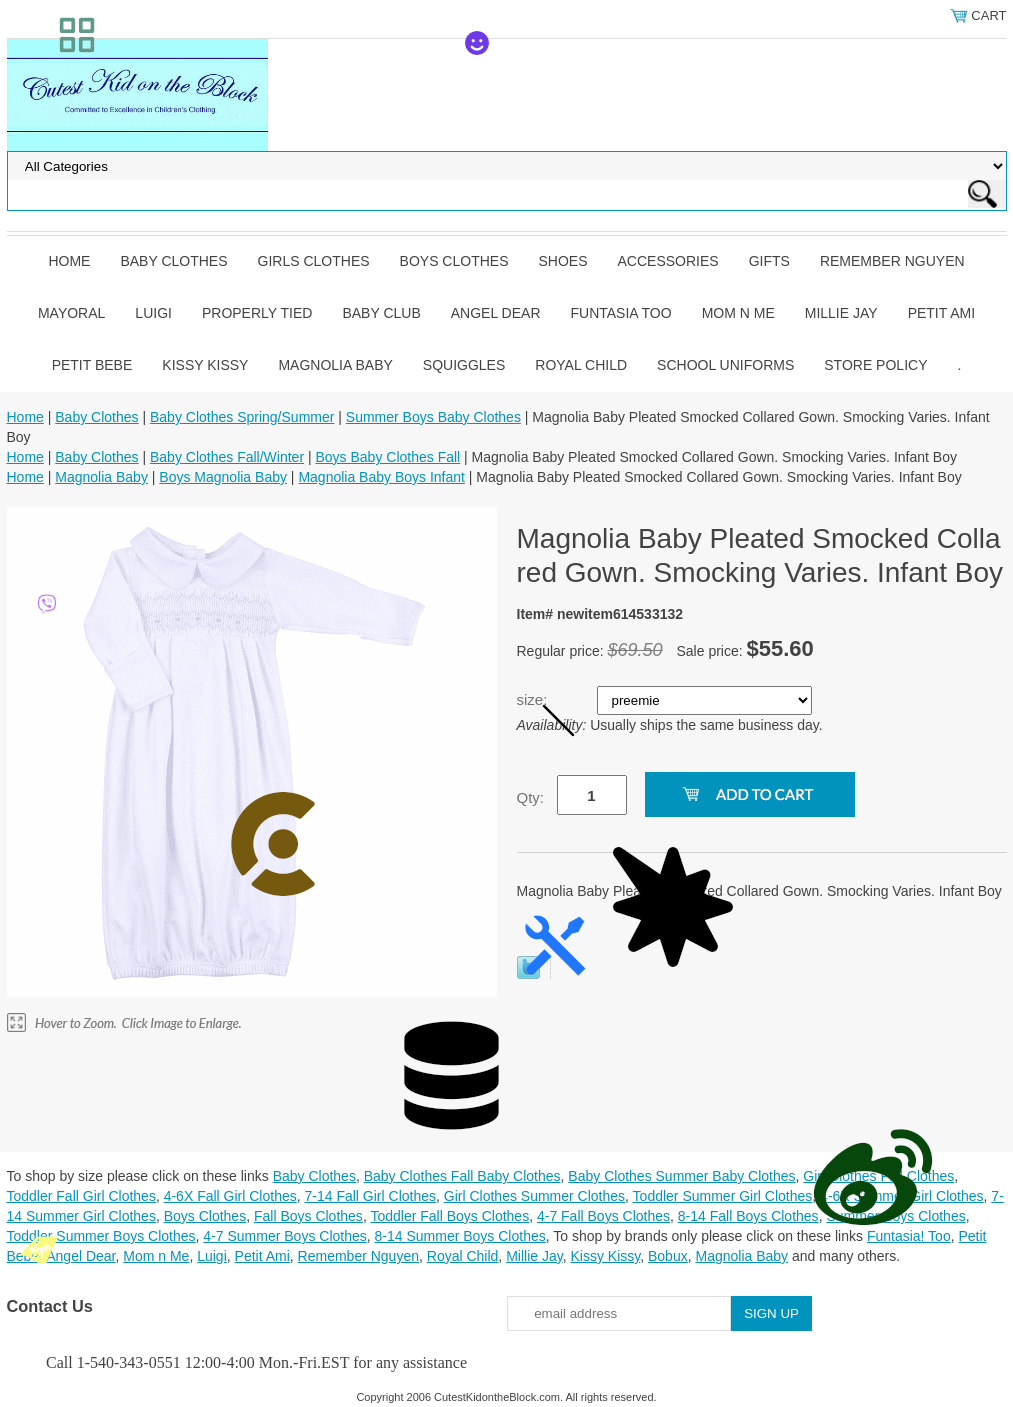 This screenshot has width=1013, height=1407. What do you see at coordinates (873, 1181) in the screenshot?
I see `open weibo app` at bounding box center [873, 1181].